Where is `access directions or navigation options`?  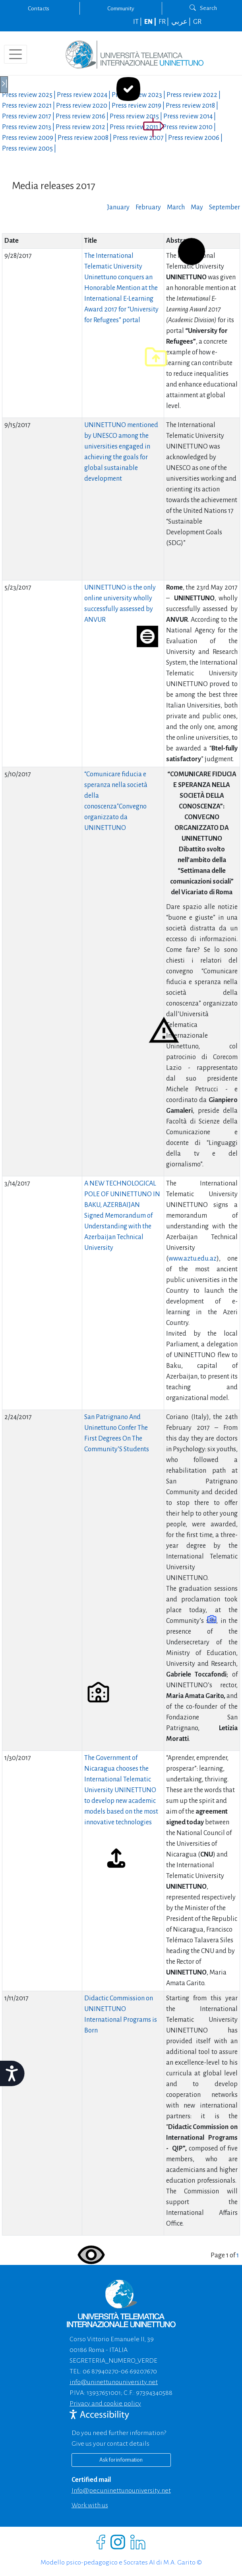
access directions or navigation options is located at coordinates (153, 128).